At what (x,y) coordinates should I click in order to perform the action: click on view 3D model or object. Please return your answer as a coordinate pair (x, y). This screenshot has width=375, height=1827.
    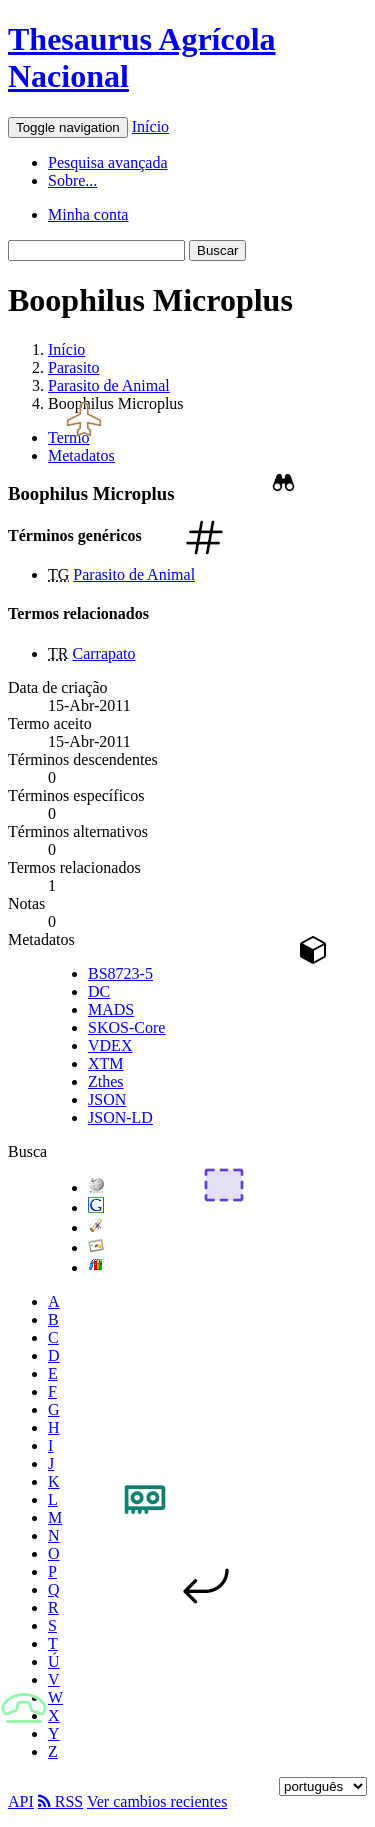
    Looking at the image, I should click on (313, 950).